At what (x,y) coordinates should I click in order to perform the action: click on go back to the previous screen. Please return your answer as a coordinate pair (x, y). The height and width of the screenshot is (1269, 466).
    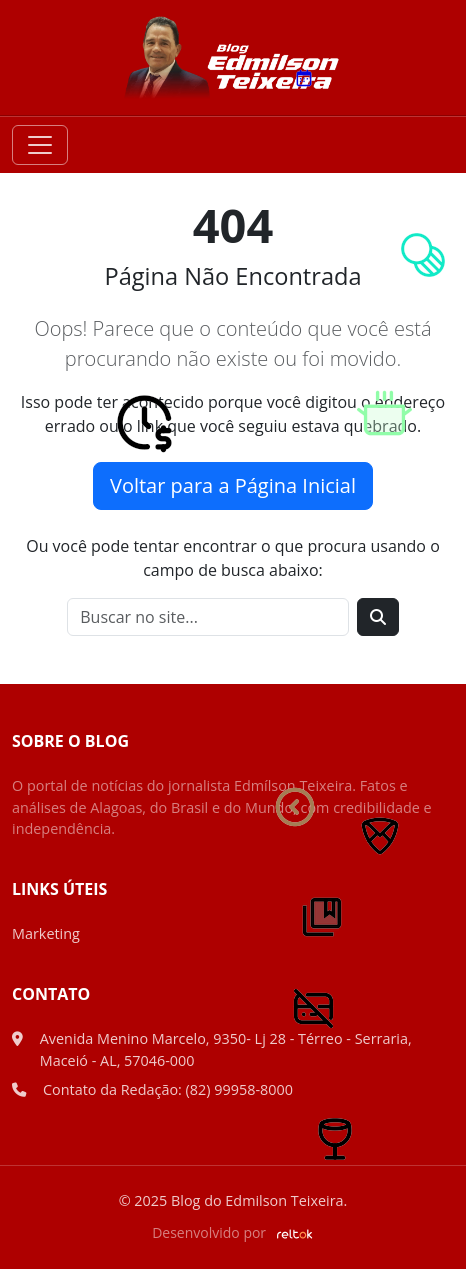
    Looking at the image, I should click on (295, 807).